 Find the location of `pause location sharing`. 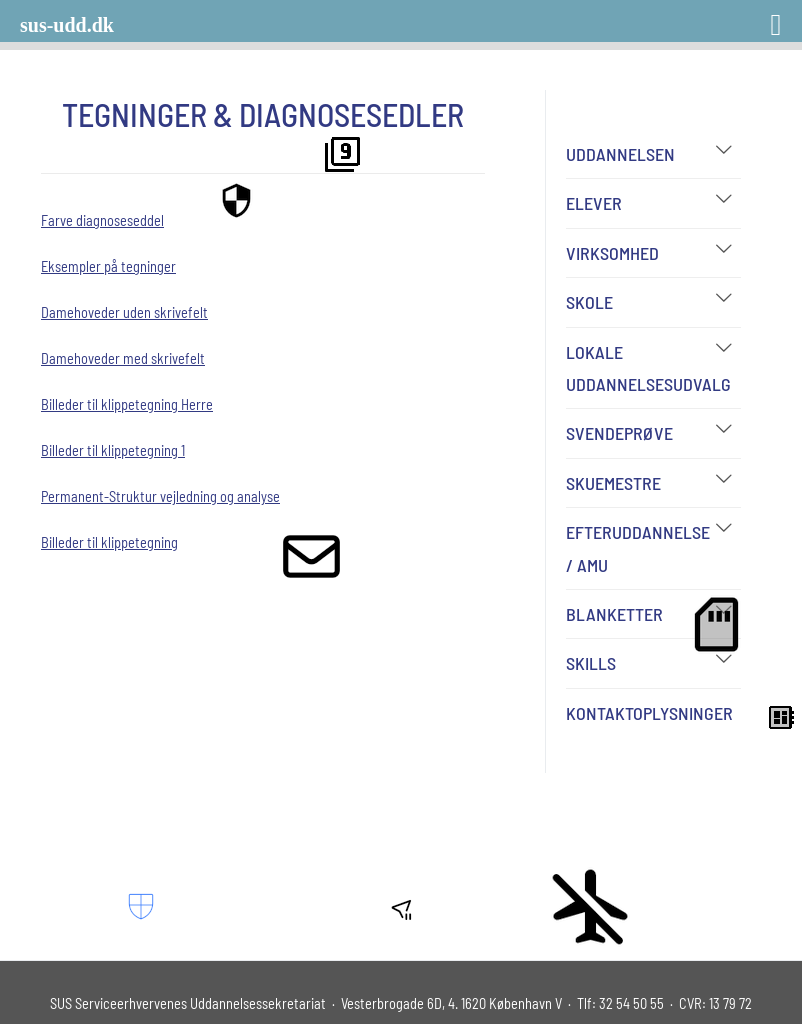

pause location sharing is located at coordinates (401, 909).